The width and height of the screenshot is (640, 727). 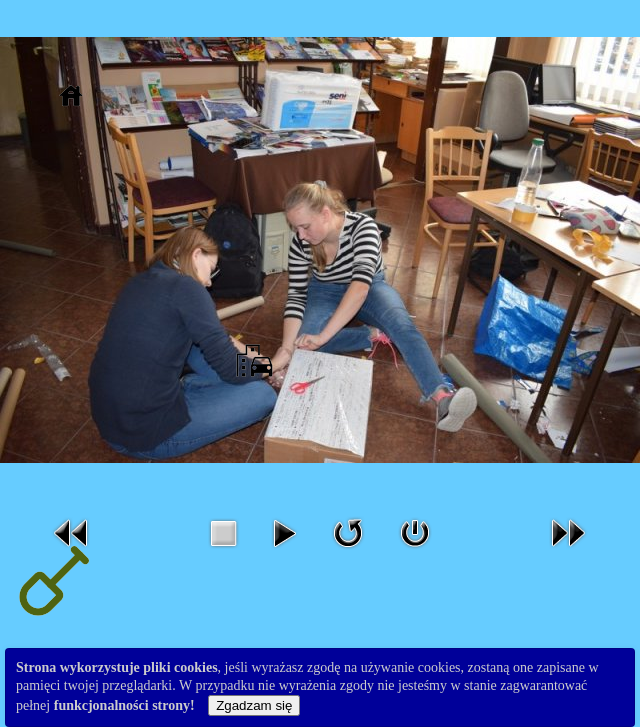 What do you see at coordinates (71, 96) in the screenshot?
I see `go to home screen` at bounding box center [71, 96].